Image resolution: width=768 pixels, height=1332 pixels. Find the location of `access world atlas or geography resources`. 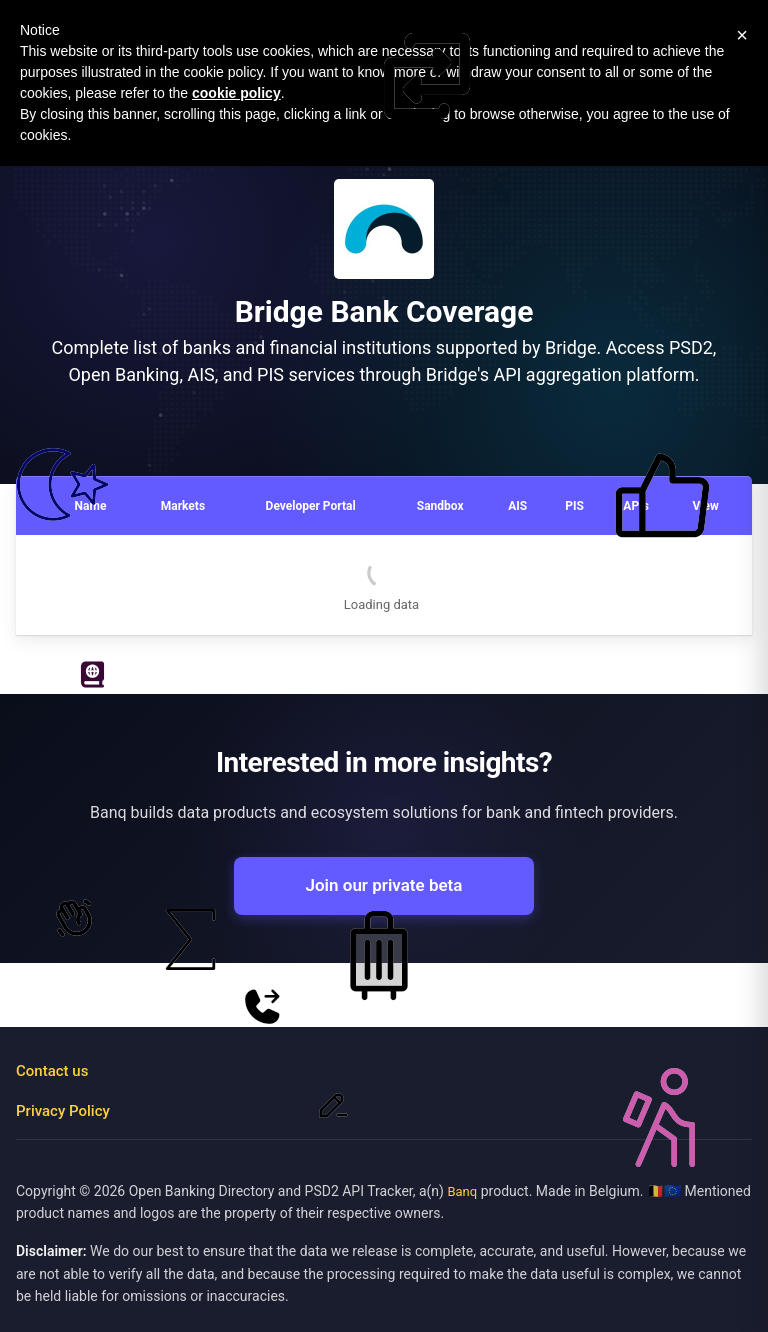

access world atlas or geography resources is located at coordinates (92, 674).